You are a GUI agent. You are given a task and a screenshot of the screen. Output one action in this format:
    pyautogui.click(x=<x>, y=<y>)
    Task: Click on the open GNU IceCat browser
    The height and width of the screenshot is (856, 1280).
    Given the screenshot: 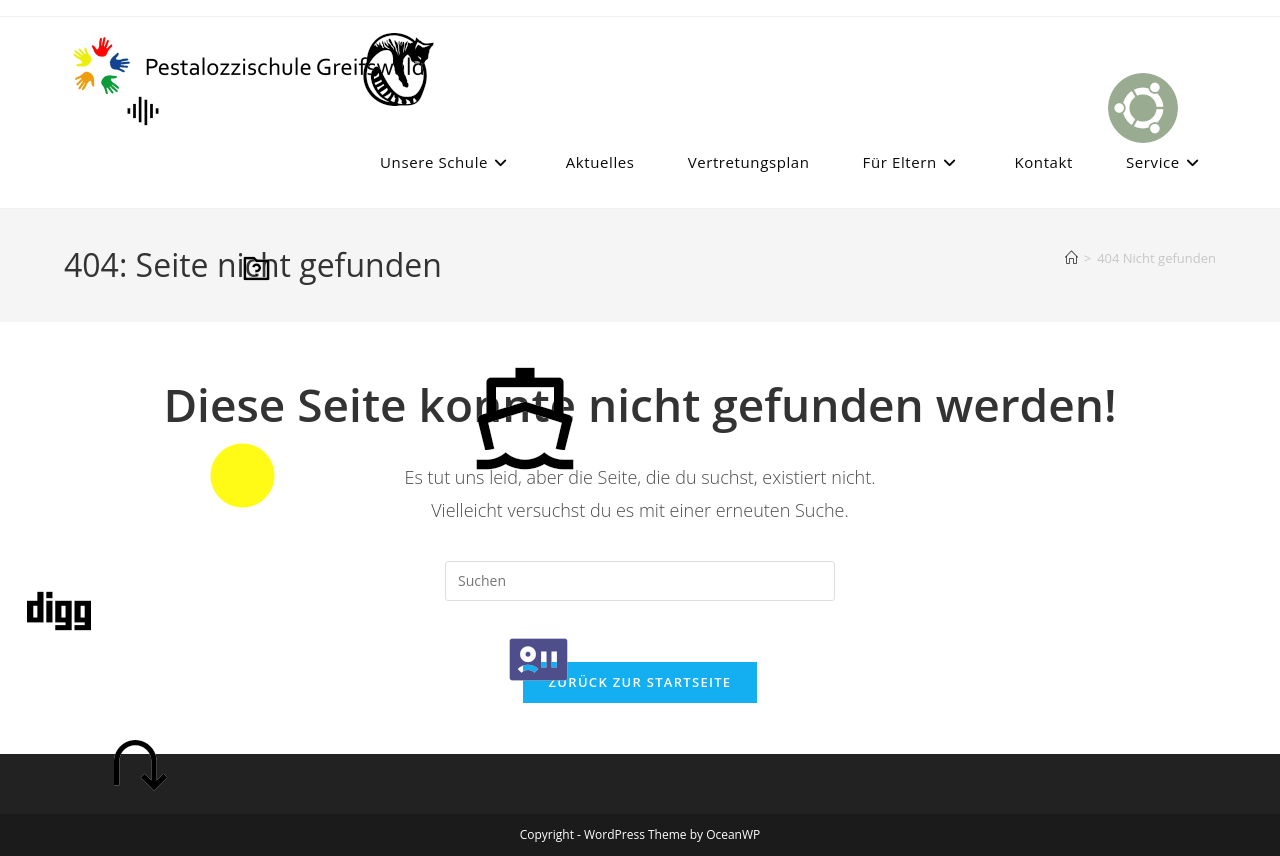 What is the action you would take?
    pyautogui.click(x=398, y=69)
    